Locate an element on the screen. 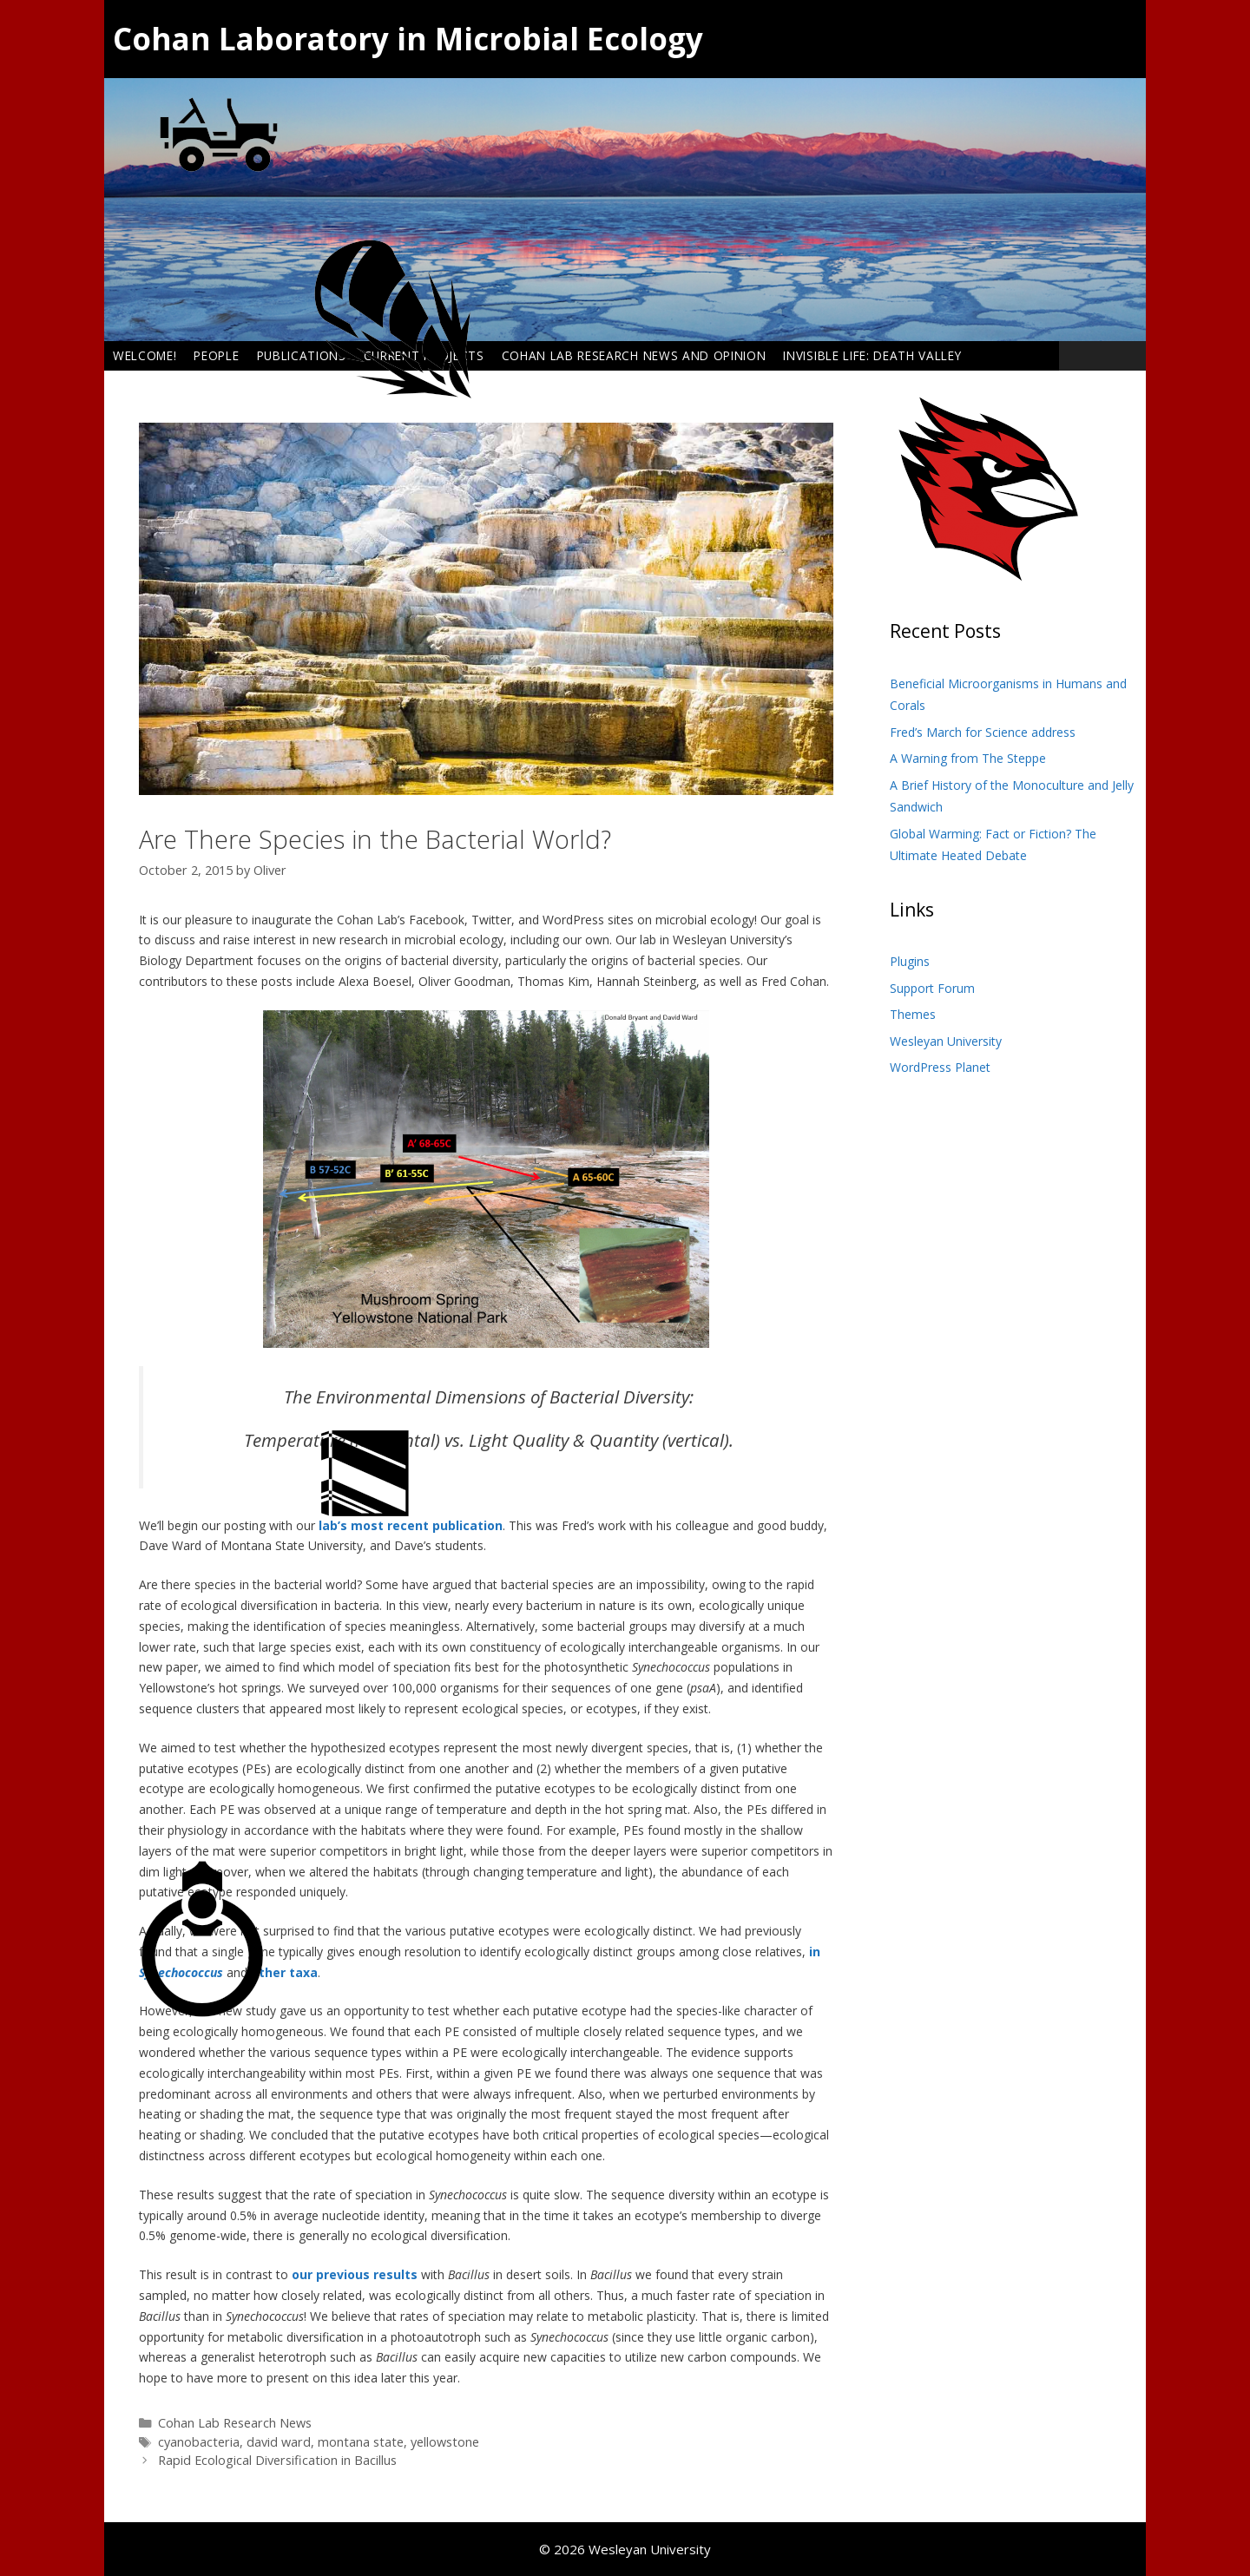  indicates armor or defensive equipment is located at coordinates (364, 1473).